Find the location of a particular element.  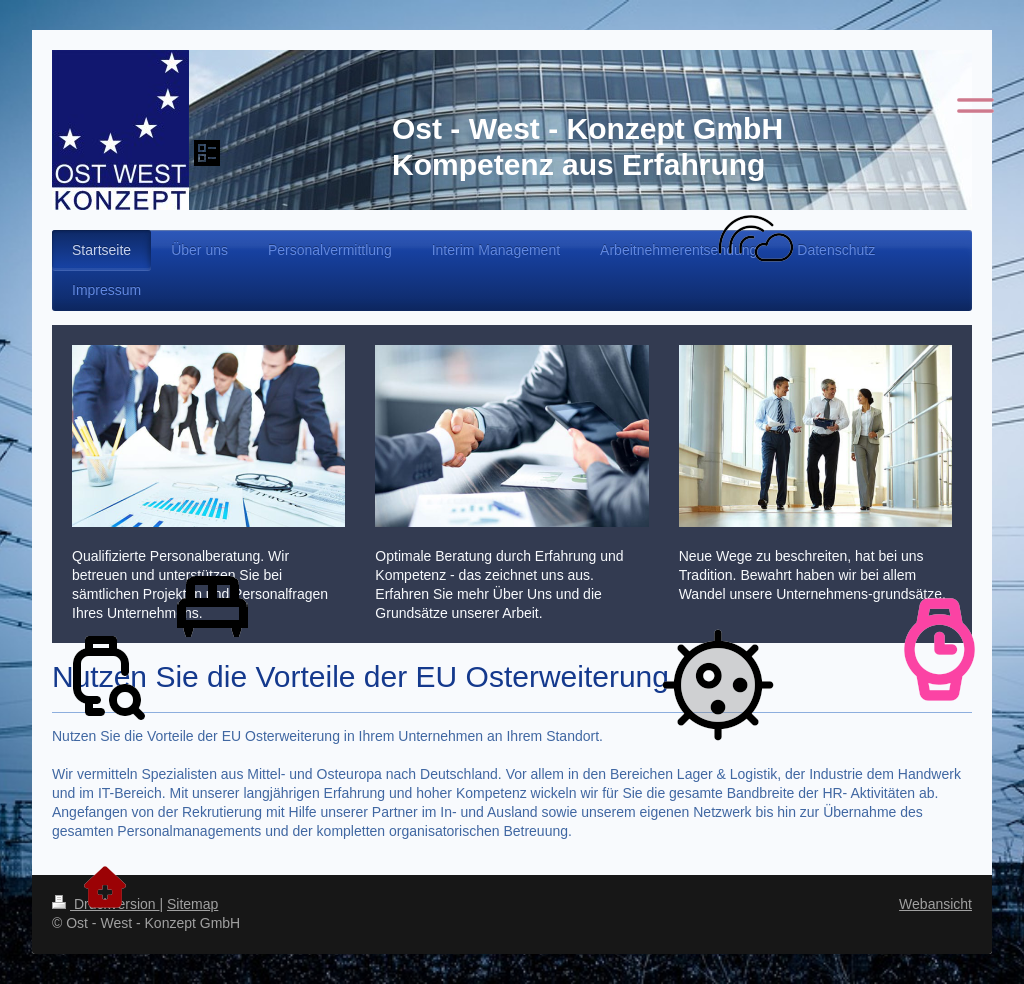

view ballot or voting options is located at coordinates (207, 153).